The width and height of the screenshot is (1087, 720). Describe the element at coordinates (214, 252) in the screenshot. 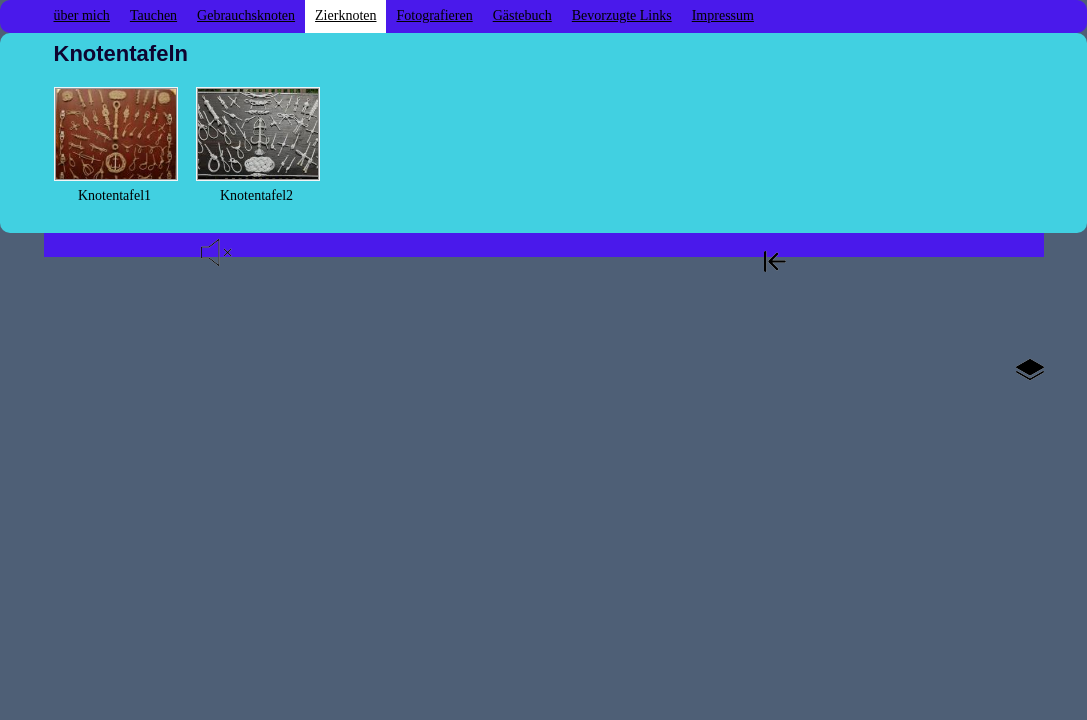

I see `mute audio or sound` at that location.